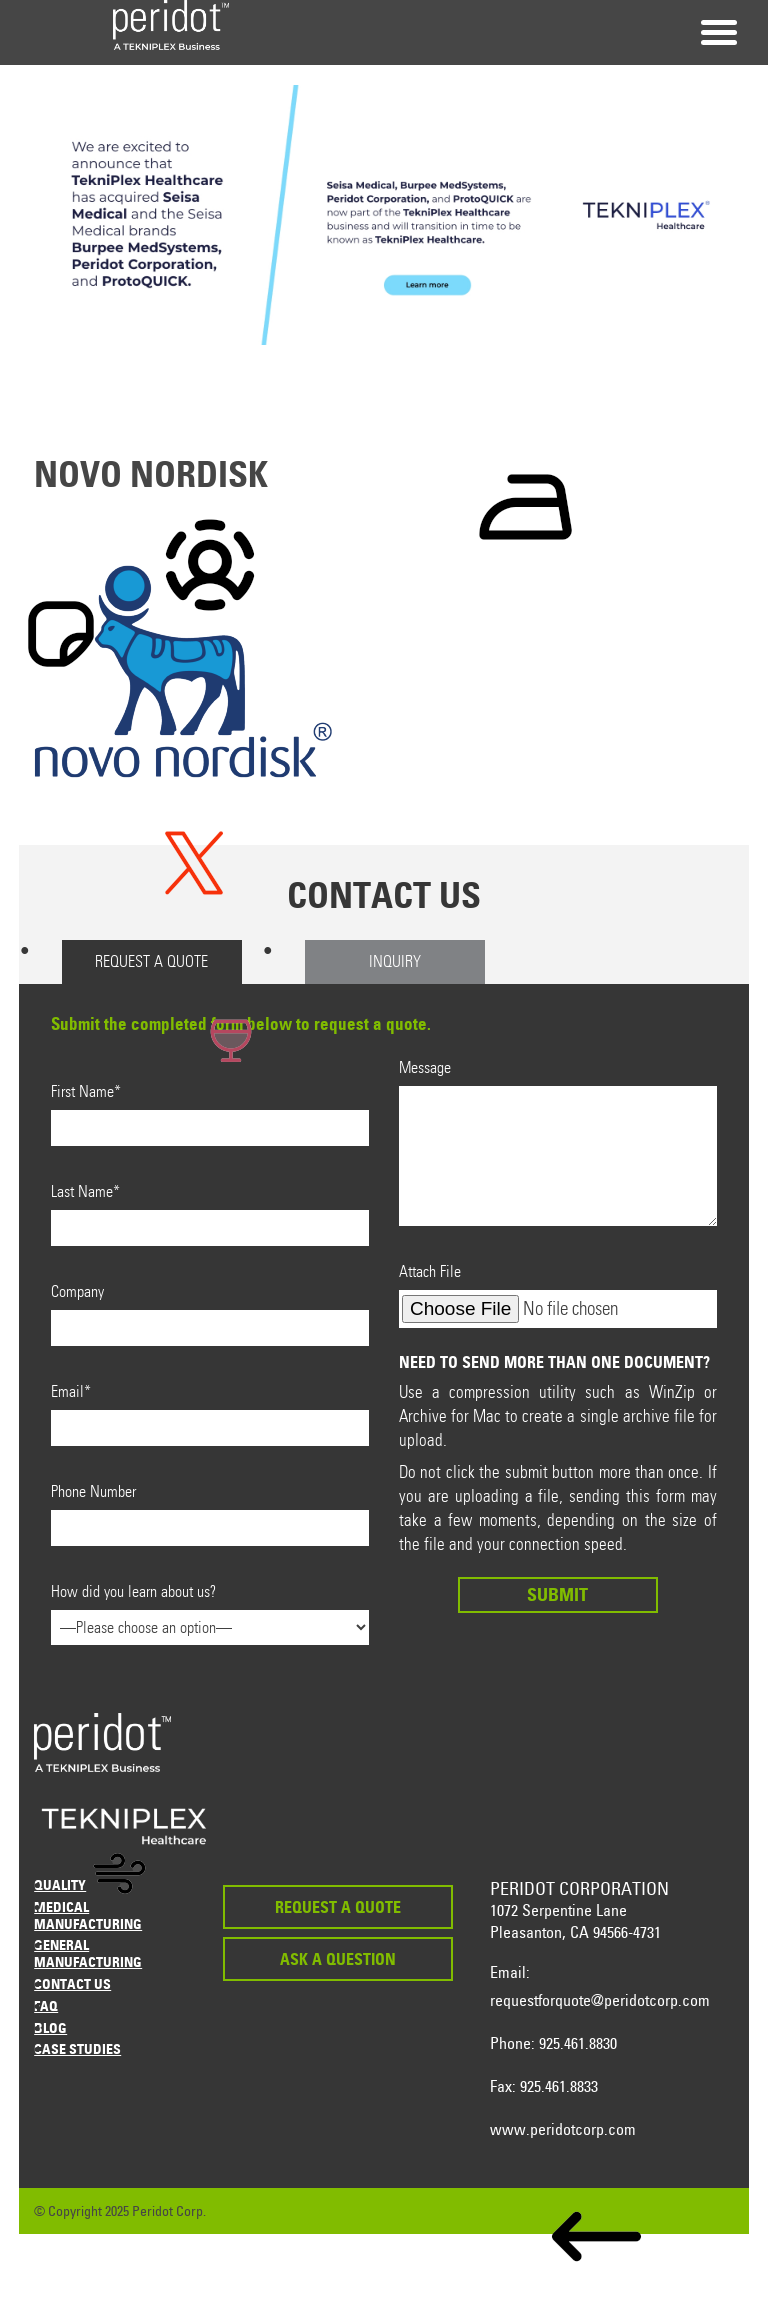  I want to click on view current wind conditions, so click(119, 1873).